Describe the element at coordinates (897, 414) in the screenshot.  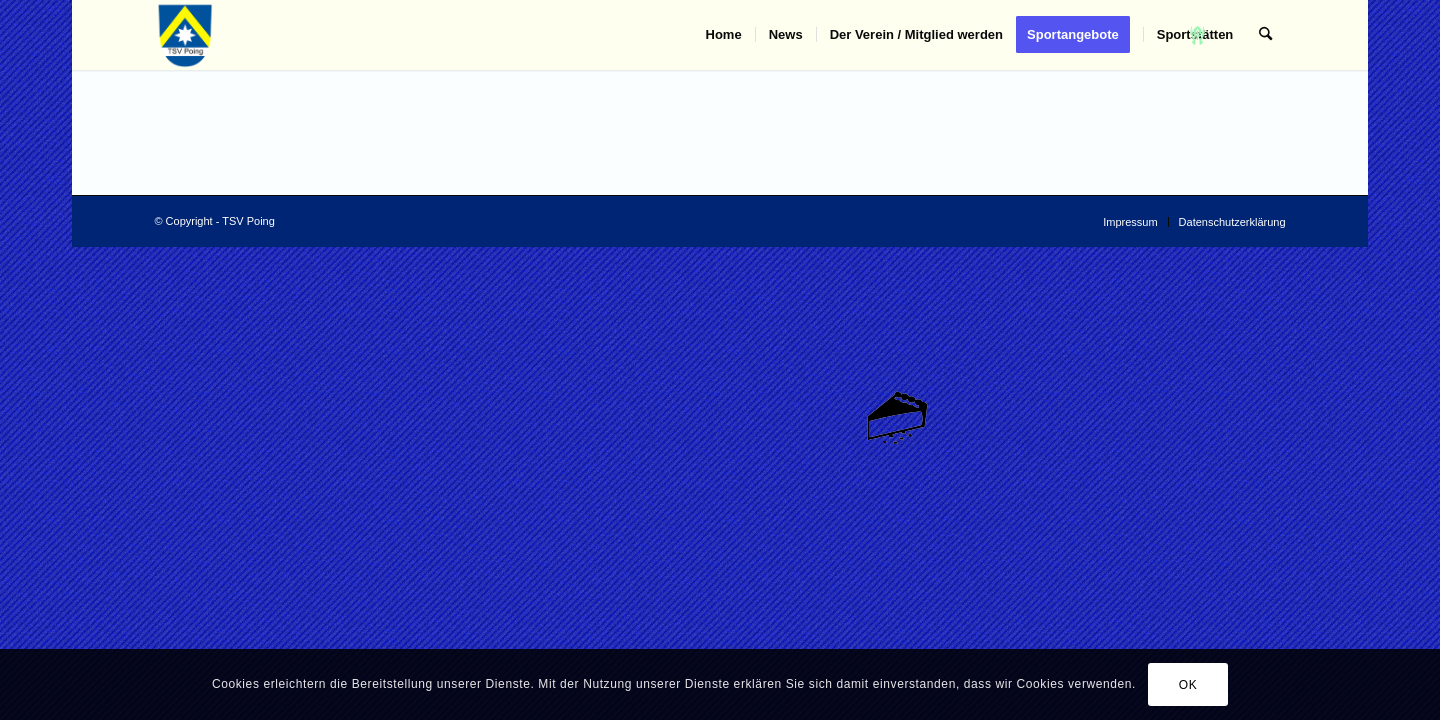
I see `view a portion of data in a chart` at that location.